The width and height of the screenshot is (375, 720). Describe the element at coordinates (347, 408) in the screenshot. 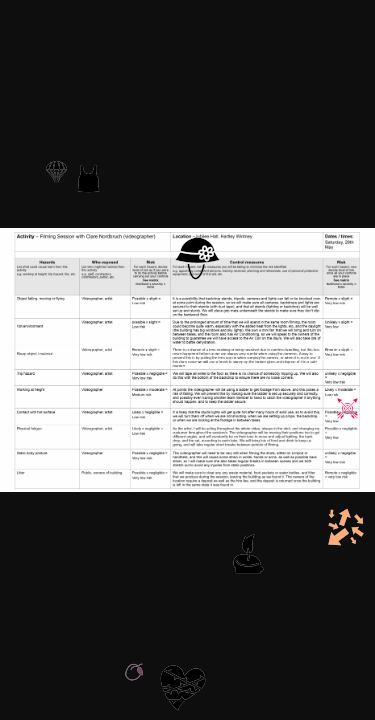

I see `view targeting or precision settings` at that location.